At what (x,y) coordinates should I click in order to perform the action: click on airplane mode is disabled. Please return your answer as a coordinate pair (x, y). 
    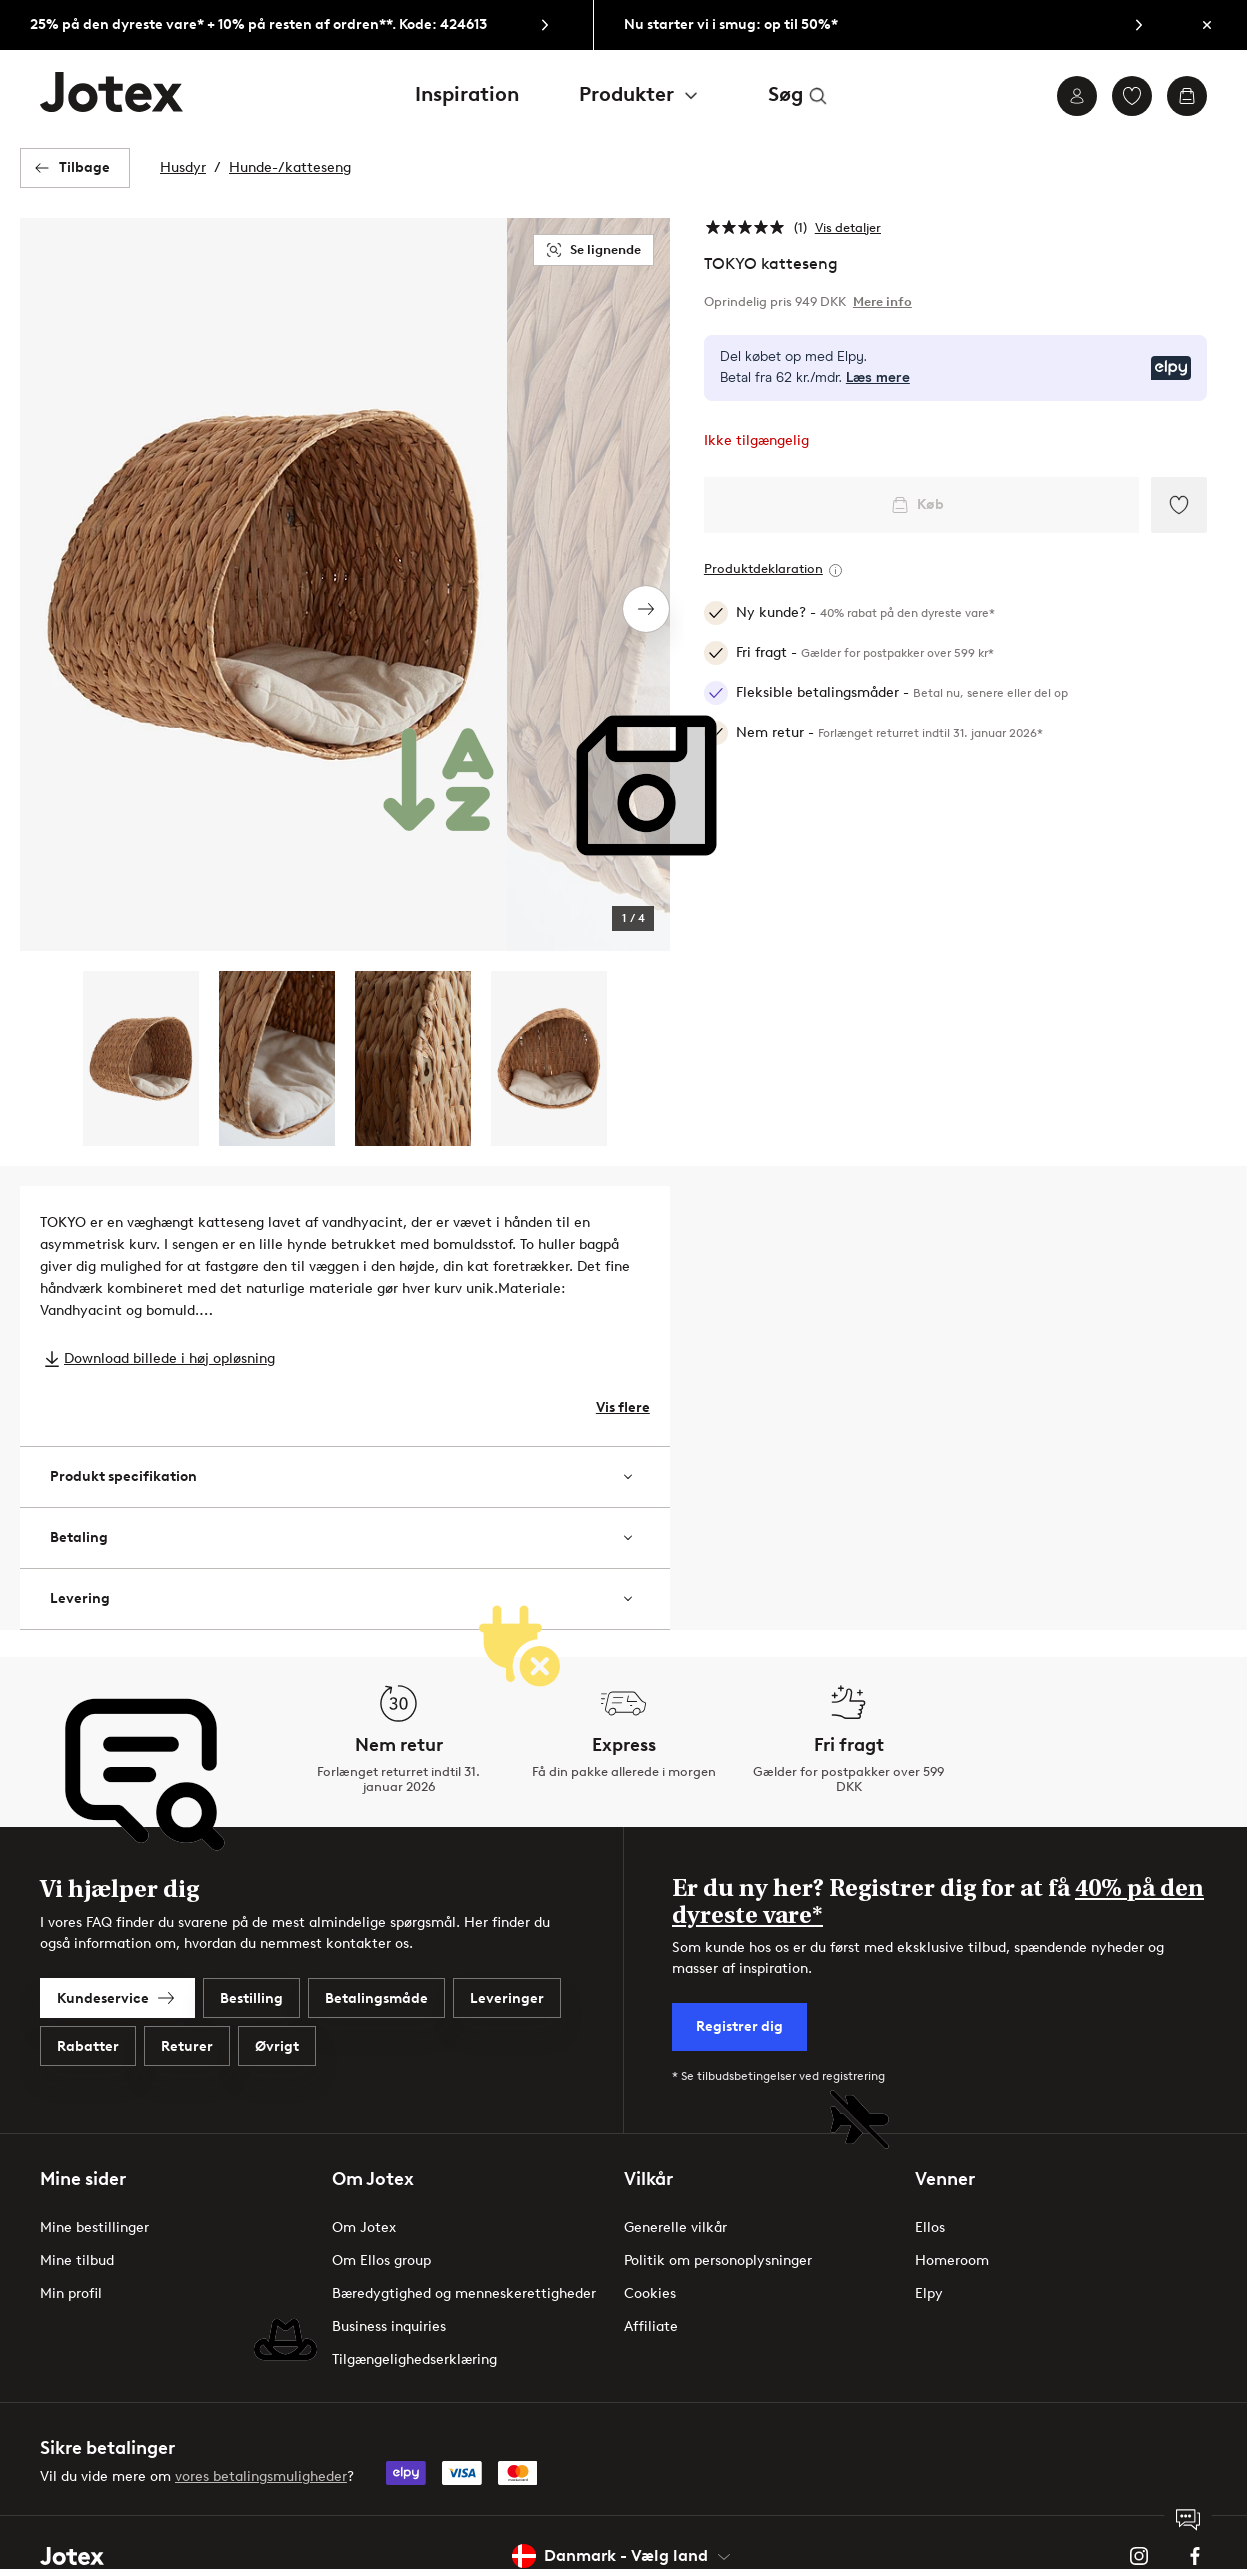
    Looking at the image, I should click on (859, 2119).